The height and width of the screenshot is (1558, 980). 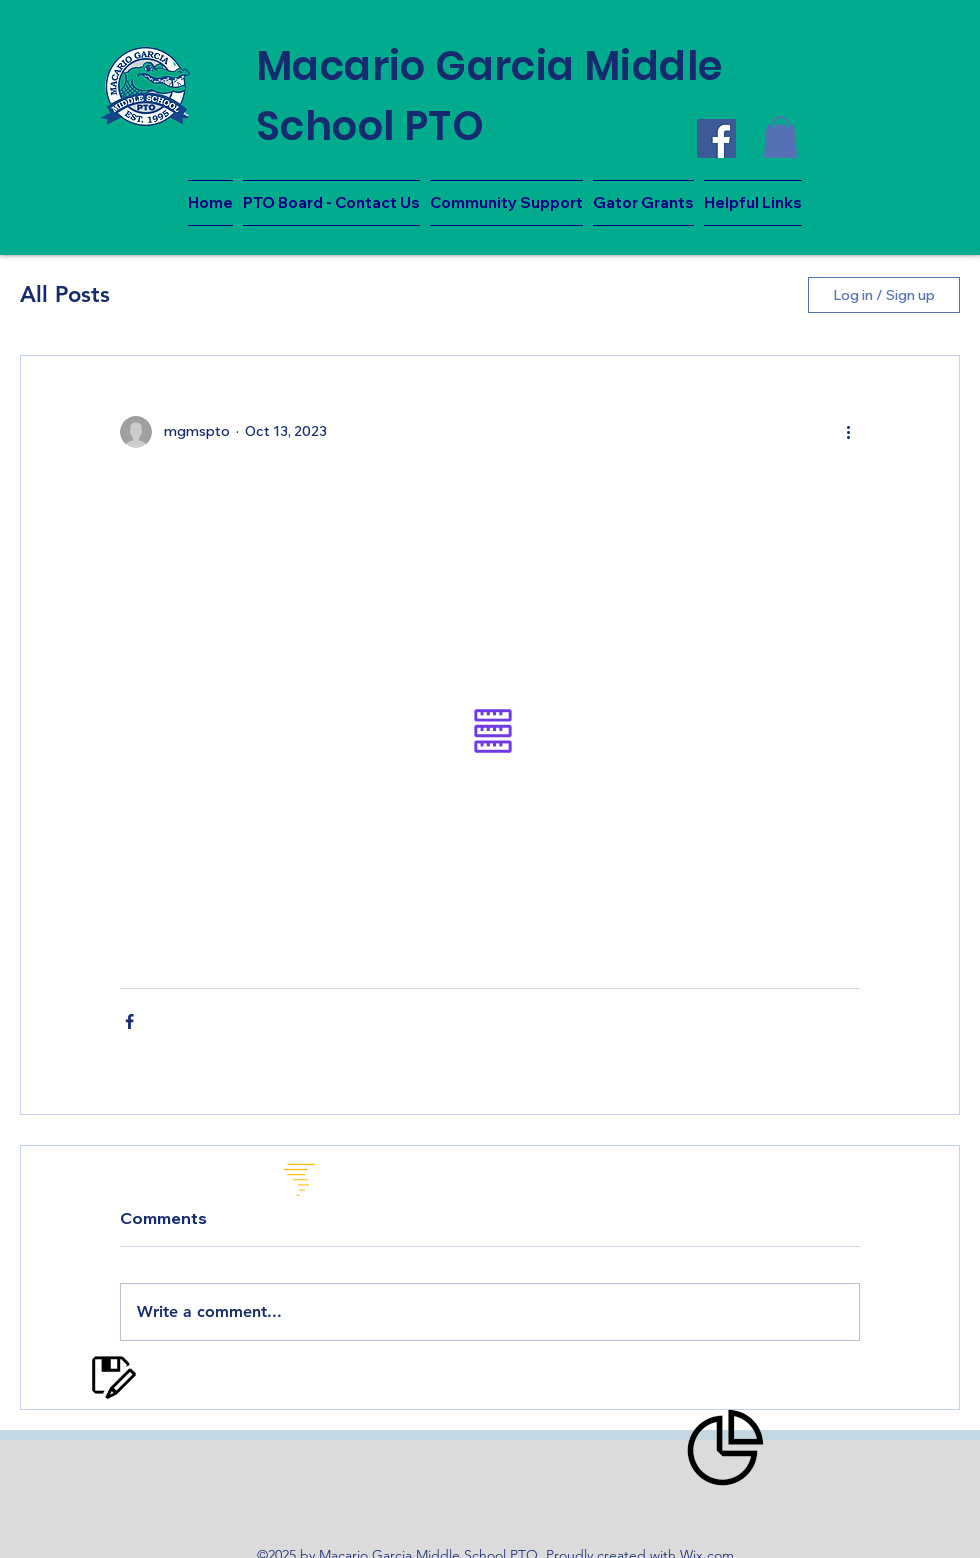 I want to click on access server settings or configuration, so click(x=493, y=731).